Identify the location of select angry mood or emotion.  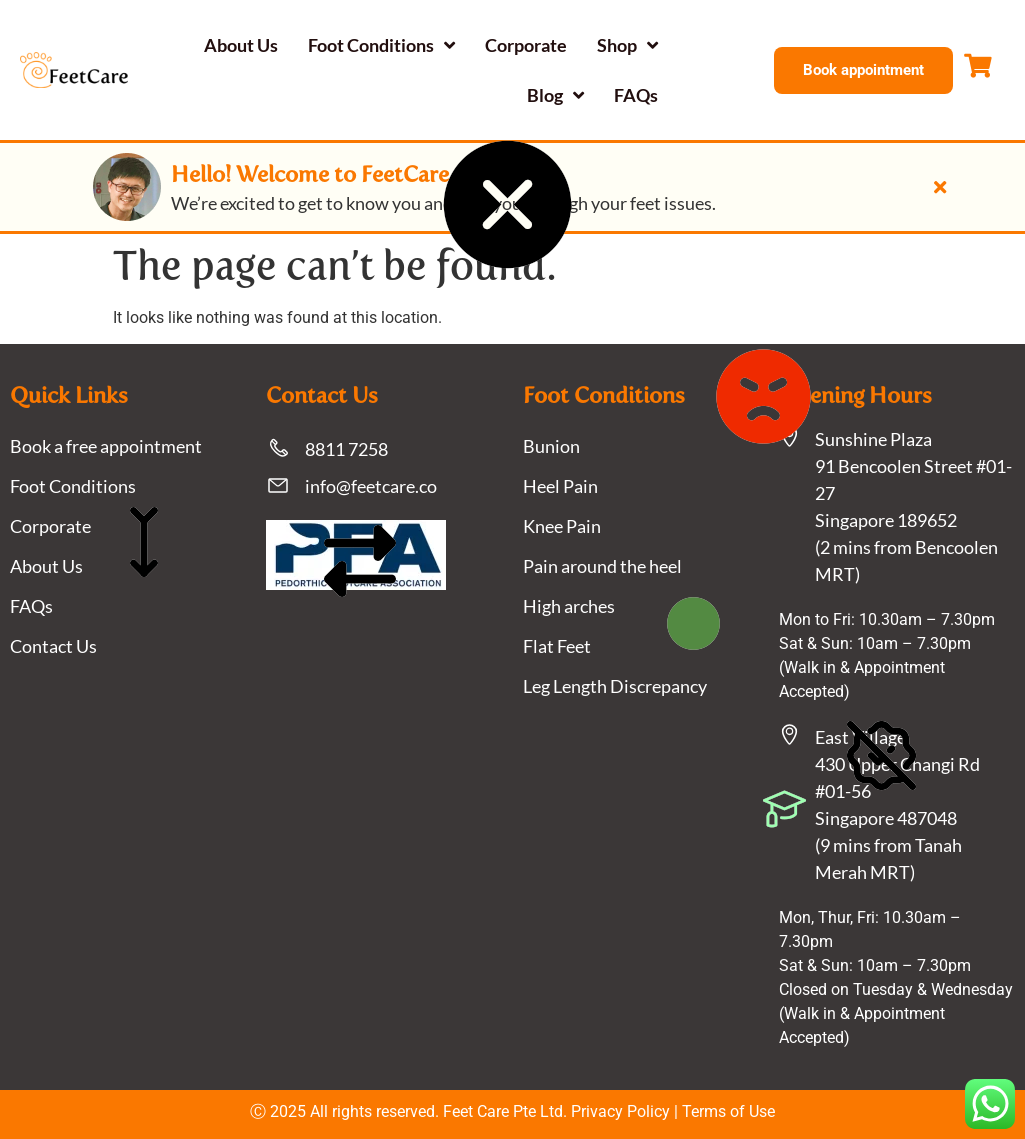
(763, 396).